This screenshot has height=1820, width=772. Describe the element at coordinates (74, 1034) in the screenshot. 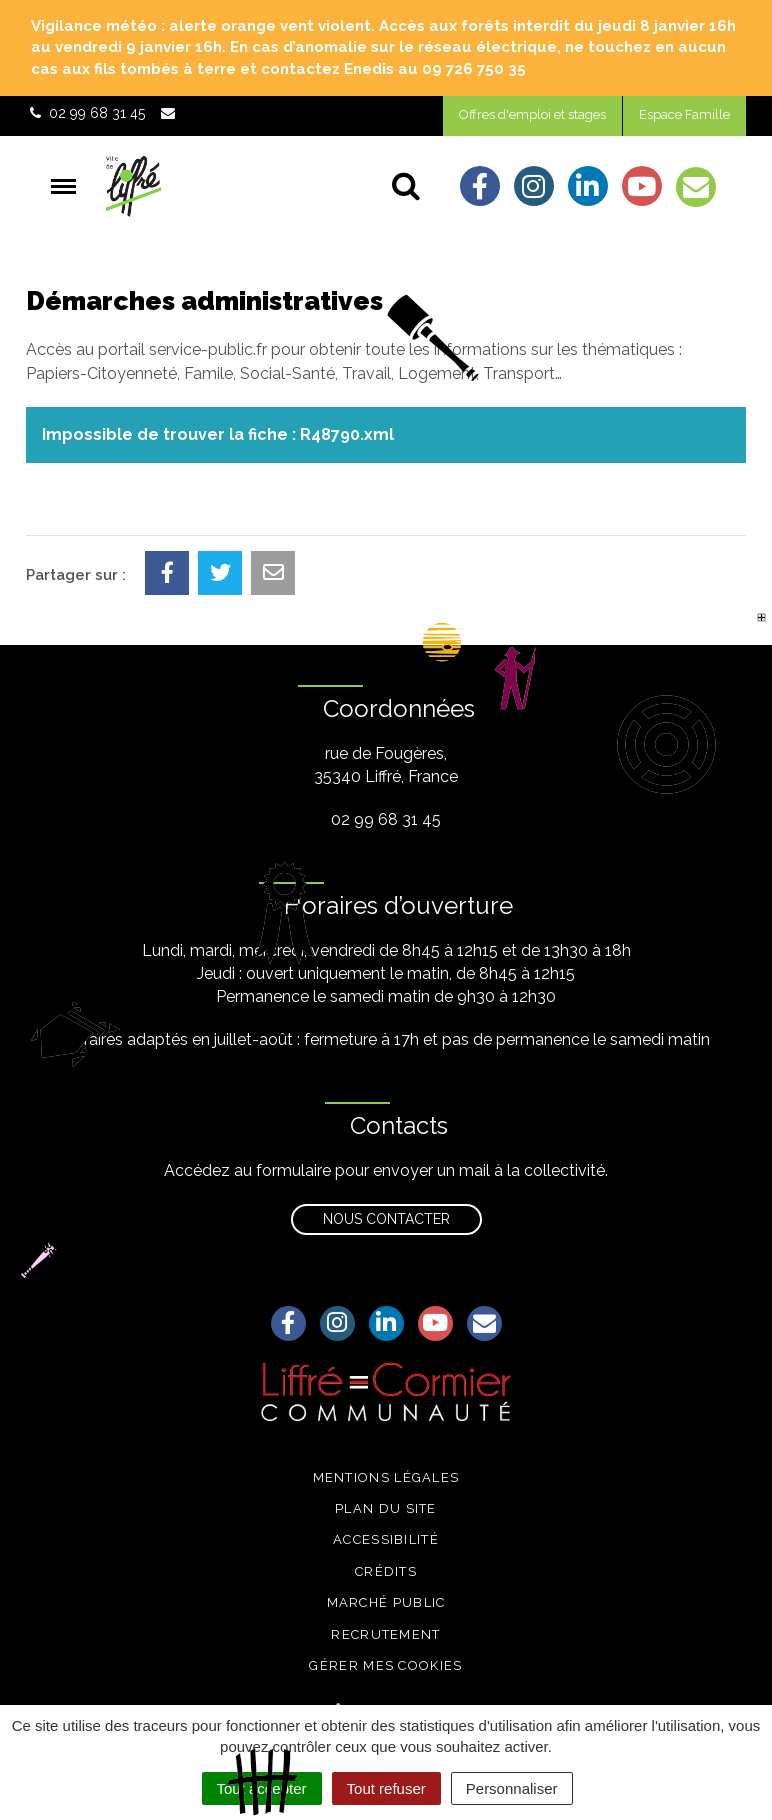

I see `access origami or paper craft tutorials` at that location.